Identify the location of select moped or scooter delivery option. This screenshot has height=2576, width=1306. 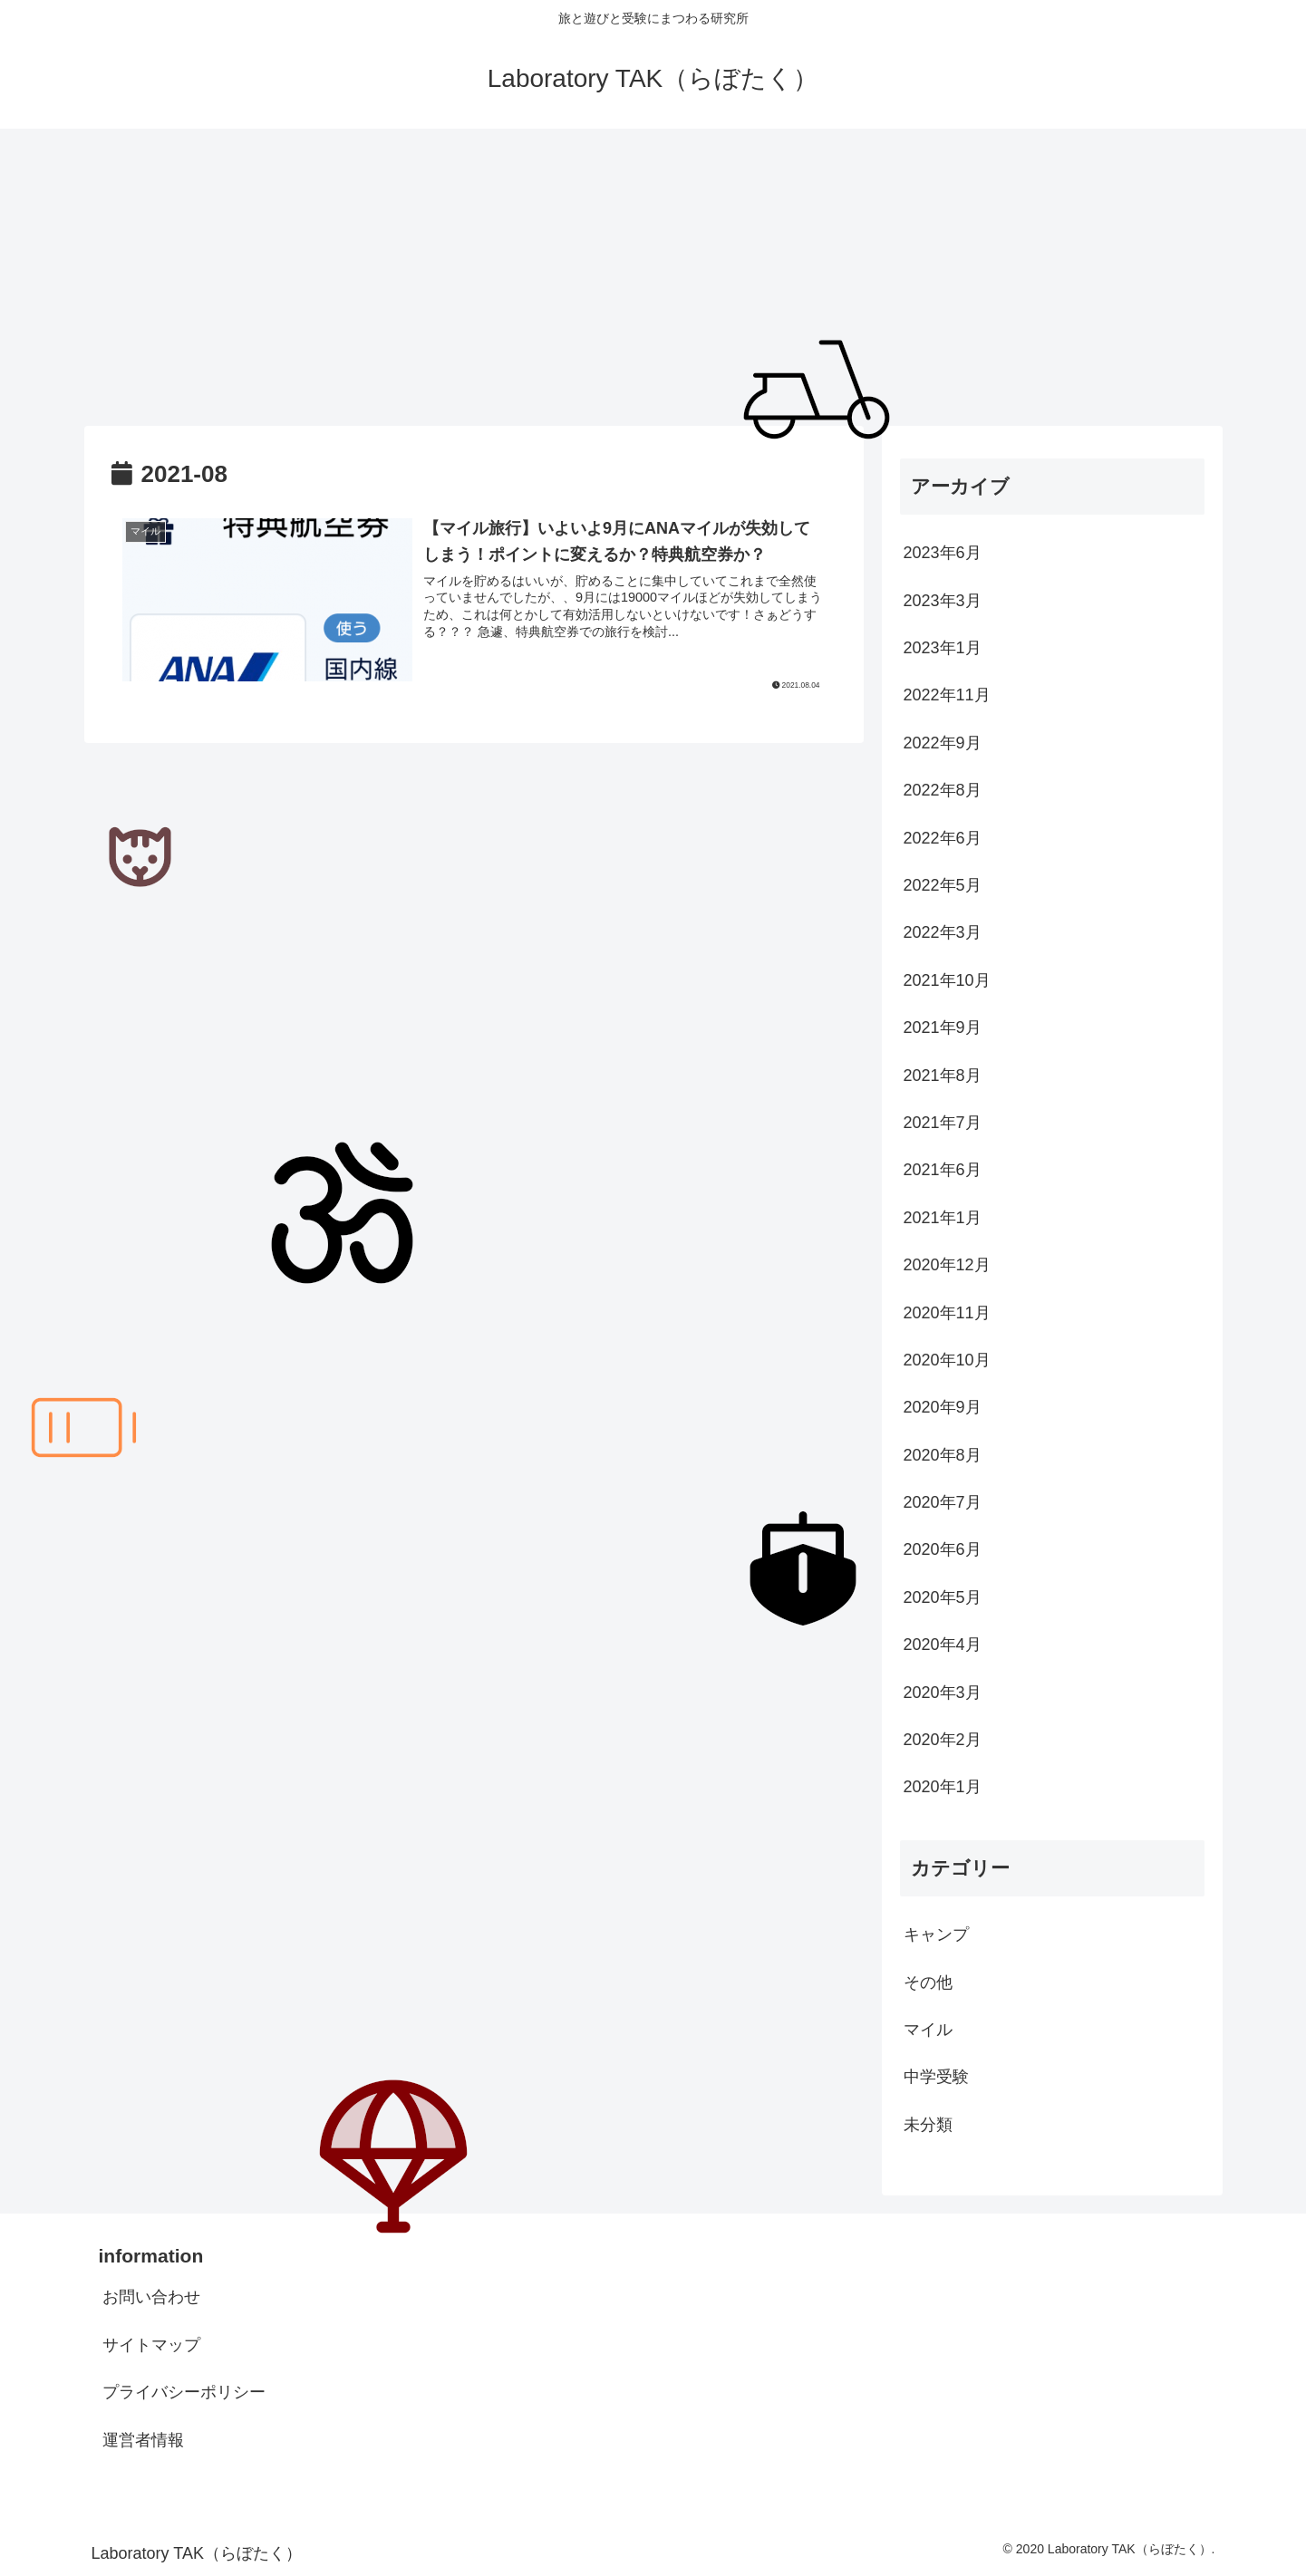
(817, 394).